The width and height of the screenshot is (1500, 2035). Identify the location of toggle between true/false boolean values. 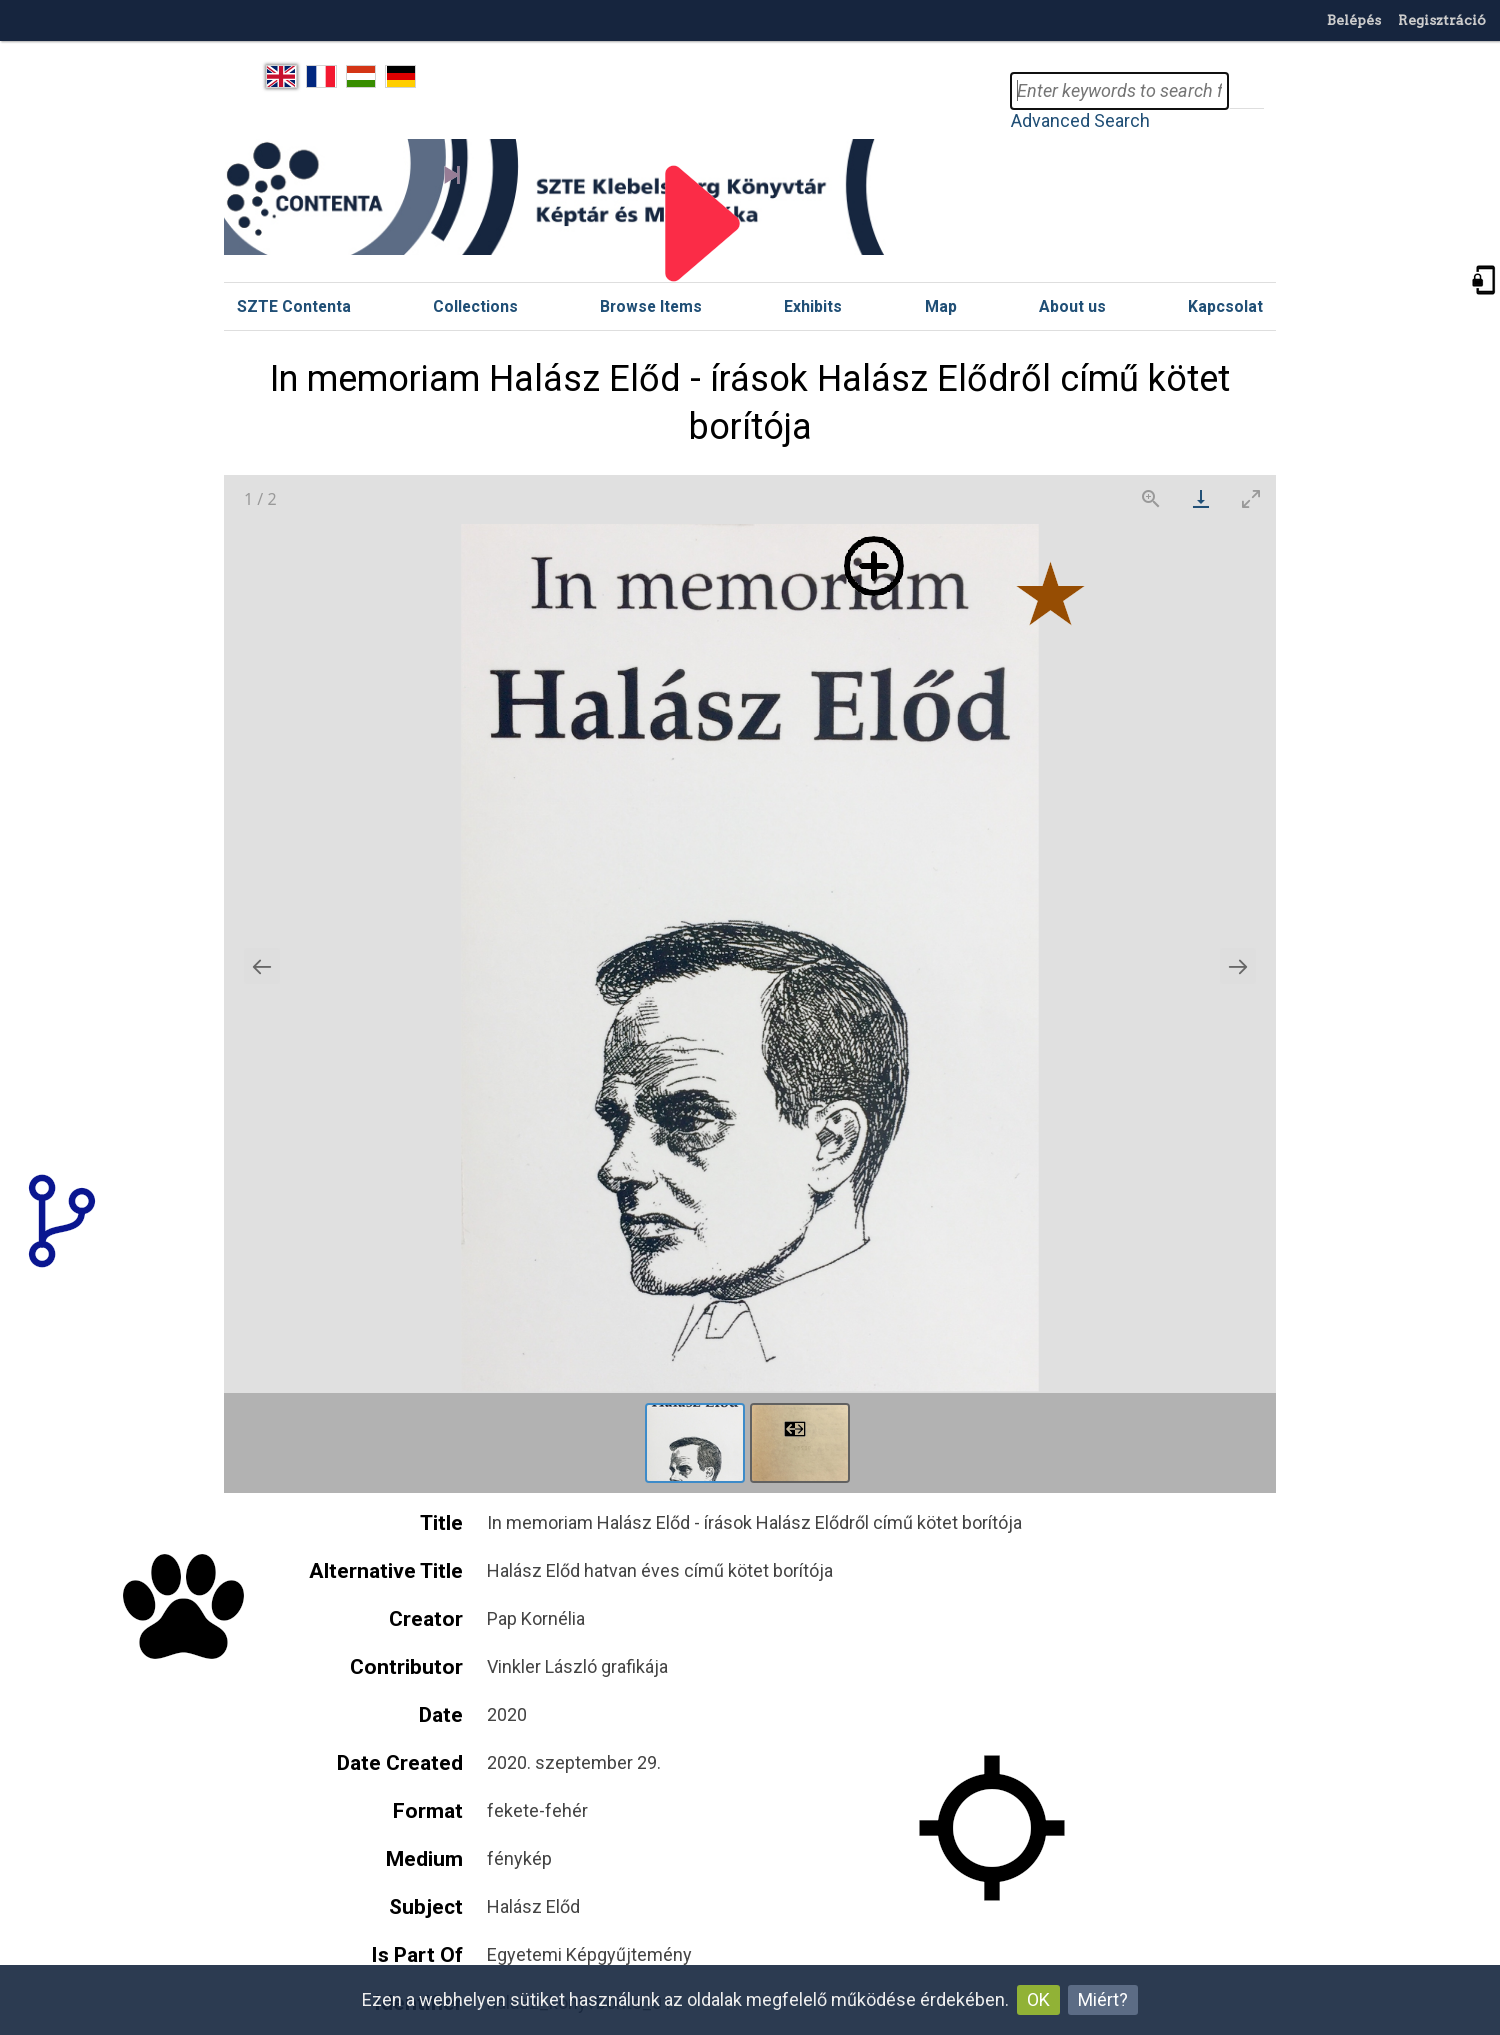
(795, 1429).